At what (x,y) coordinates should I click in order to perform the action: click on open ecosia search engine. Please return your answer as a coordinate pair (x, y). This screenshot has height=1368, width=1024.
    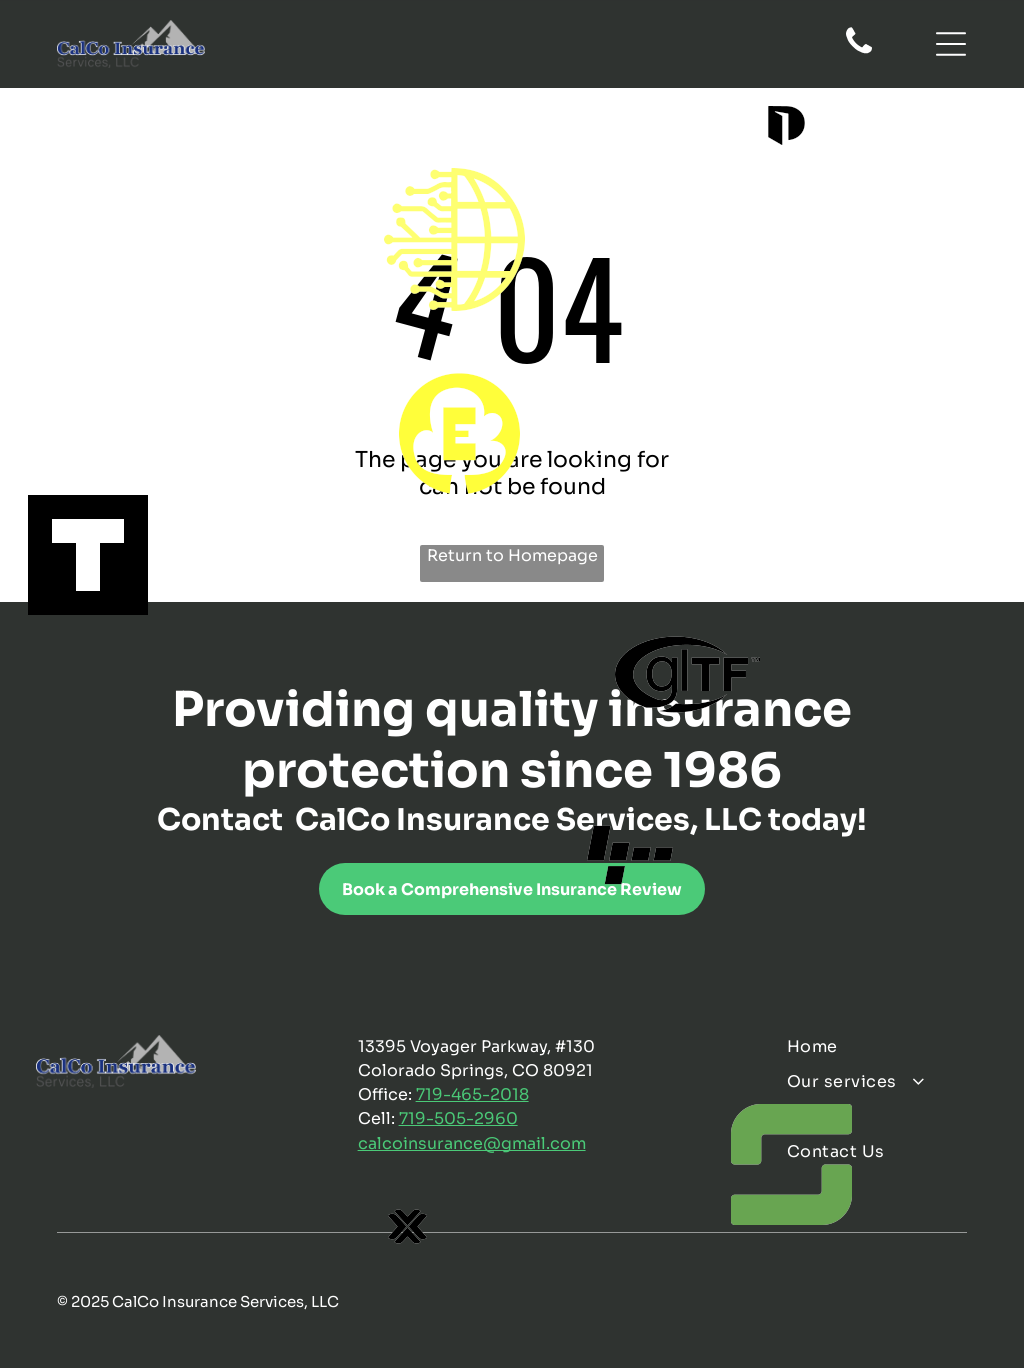
    Looking at the image, I should click on (459, 433).